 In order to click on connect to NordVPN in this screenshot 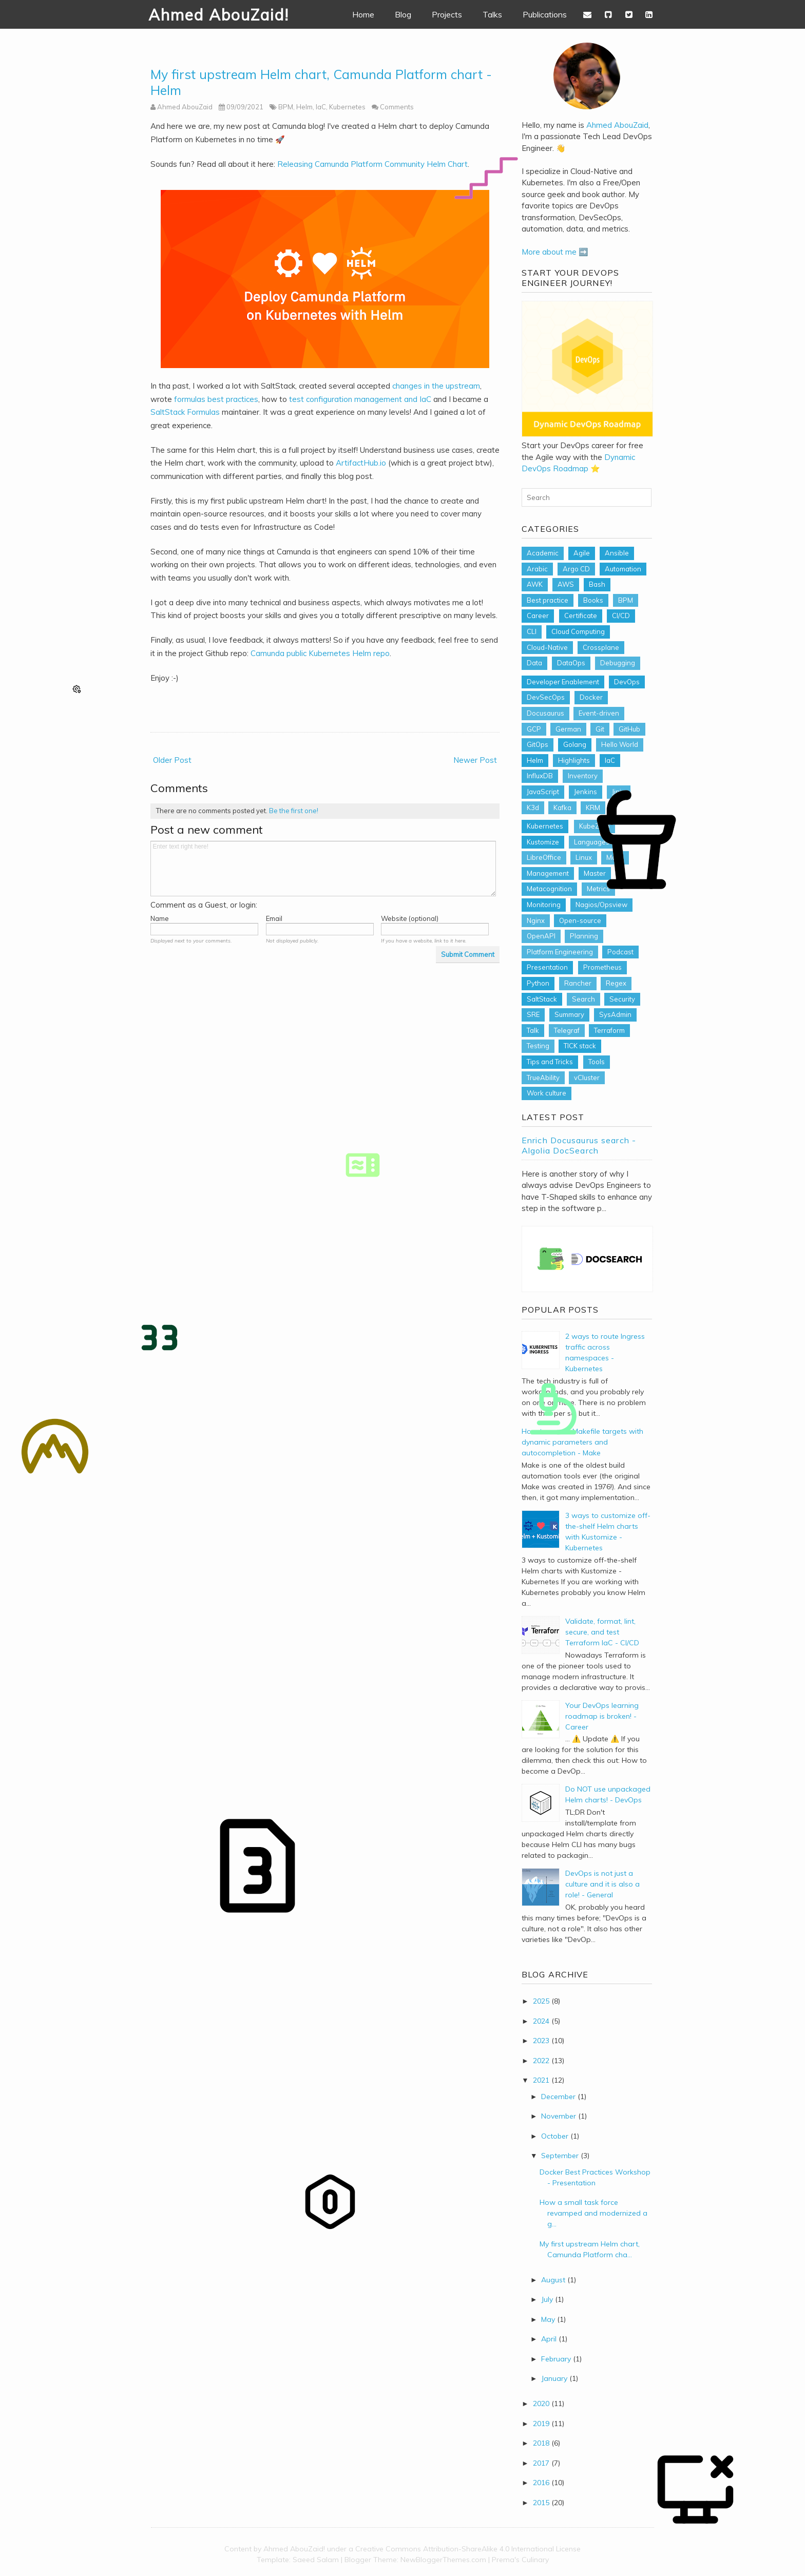, I will do `click(55, 1446)`.